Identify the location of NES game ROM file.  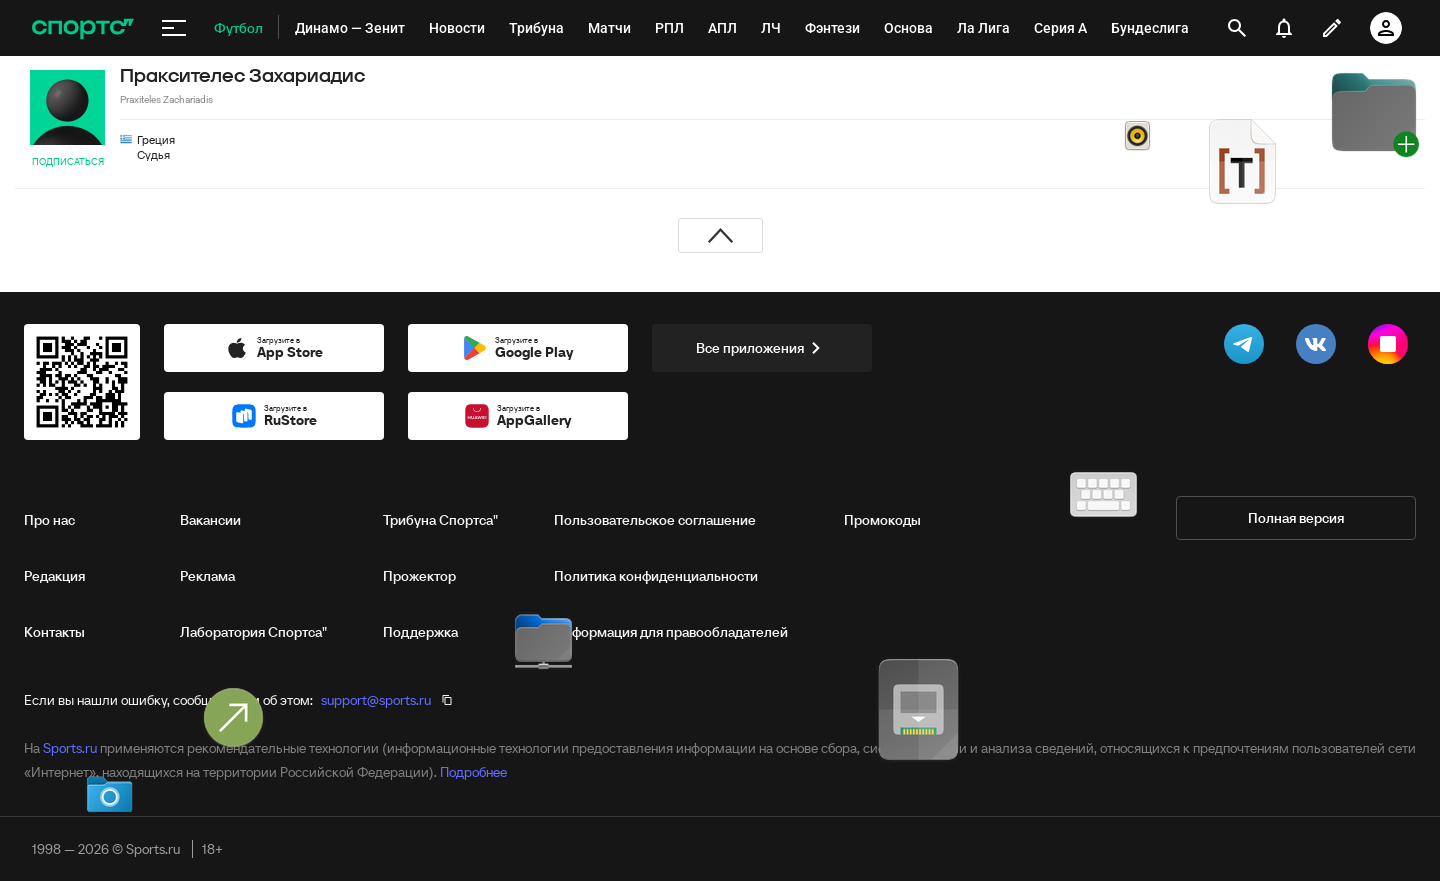
(918, 709).